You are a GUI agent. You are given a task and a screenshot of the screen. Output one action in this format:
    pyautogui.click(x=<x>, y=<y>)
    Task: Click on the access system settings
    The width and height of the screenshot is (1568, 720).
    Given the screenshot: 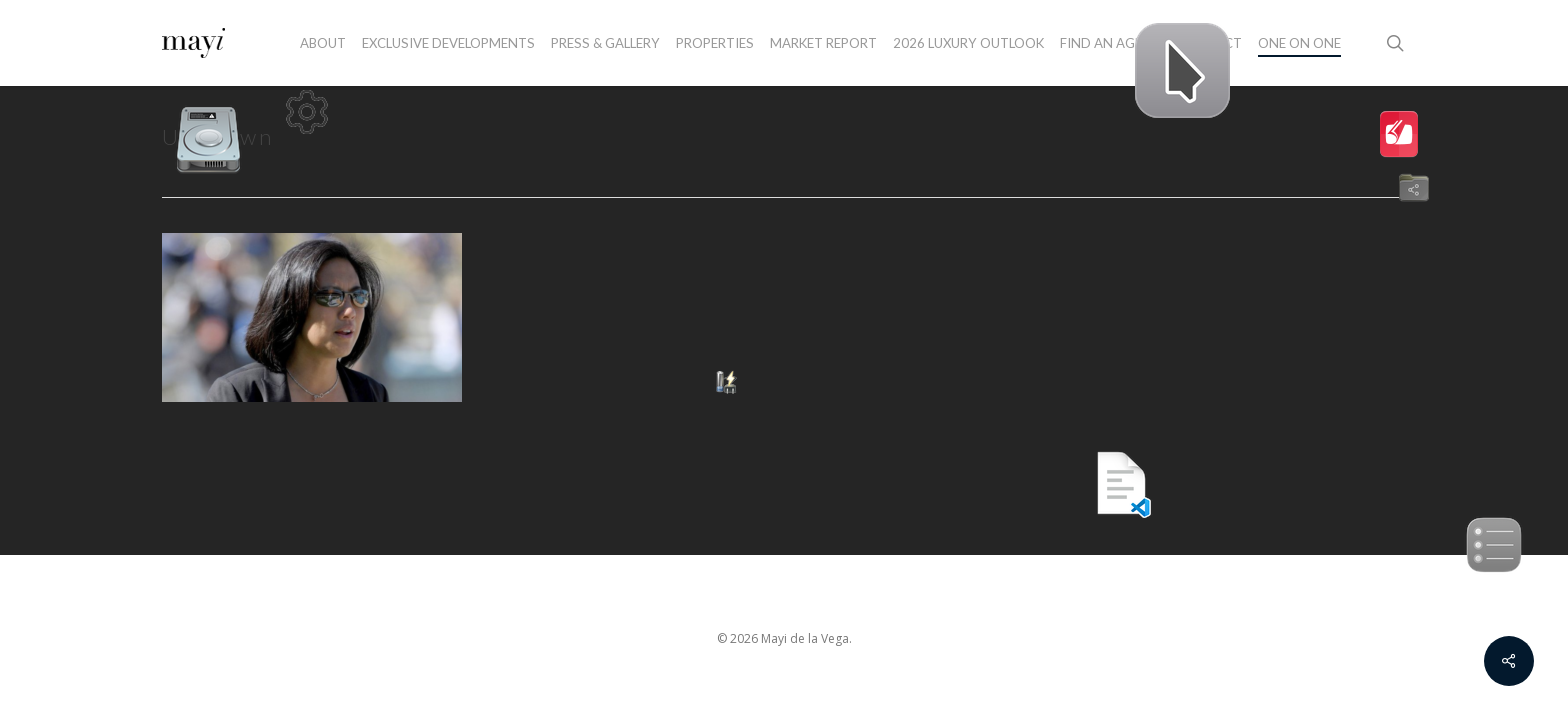 What is the action you would take?
    pyautogui.click(x=307, y=112)
    